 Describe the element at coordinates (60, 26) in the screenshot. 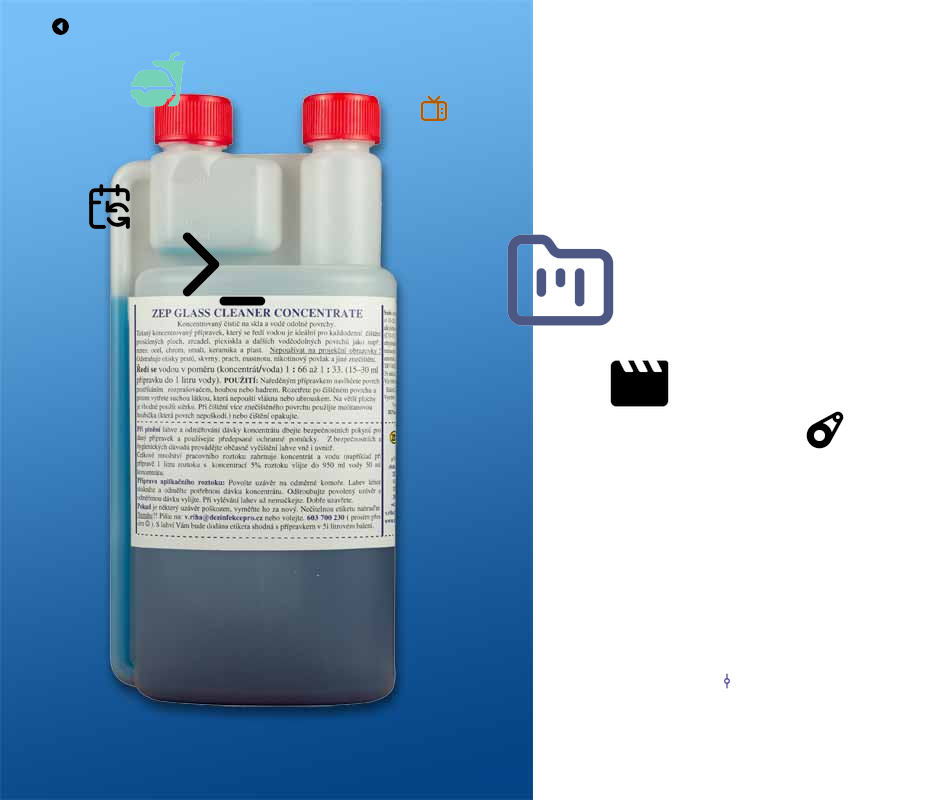

I see `go back to the previous screen` at that location.